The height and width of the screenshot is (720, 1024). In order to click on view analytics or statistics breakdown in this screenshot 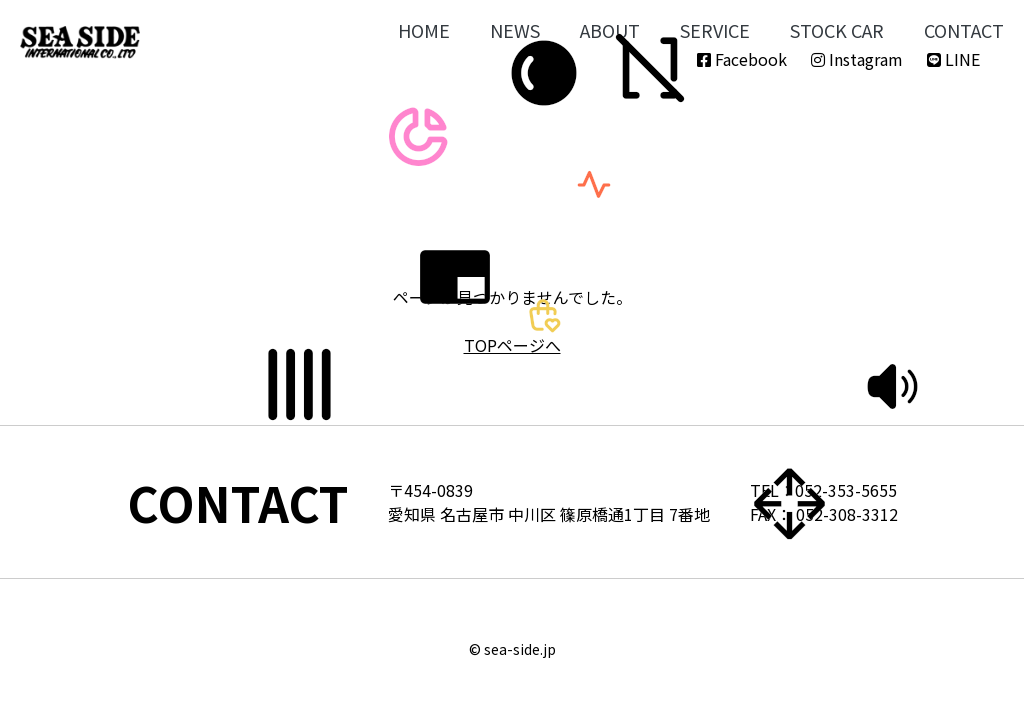, I will do `click(418, 136)`.